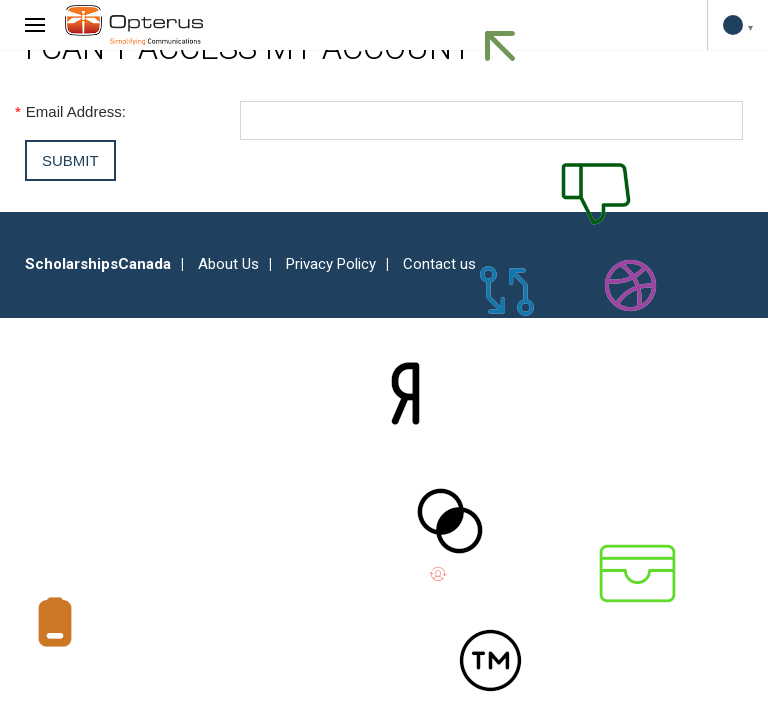  Describe the element at coordinates (450, 521) in the screenshot. I see `apply intersection operation to selected shapes` at that location.